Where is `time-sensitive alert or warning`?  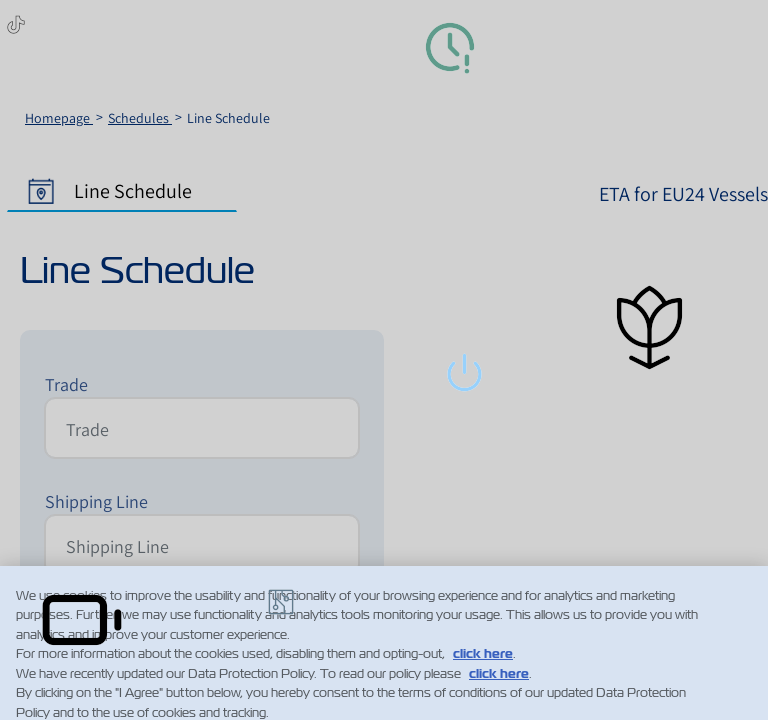 time-sensitive alert or warning is located at coordinates (450, 47).